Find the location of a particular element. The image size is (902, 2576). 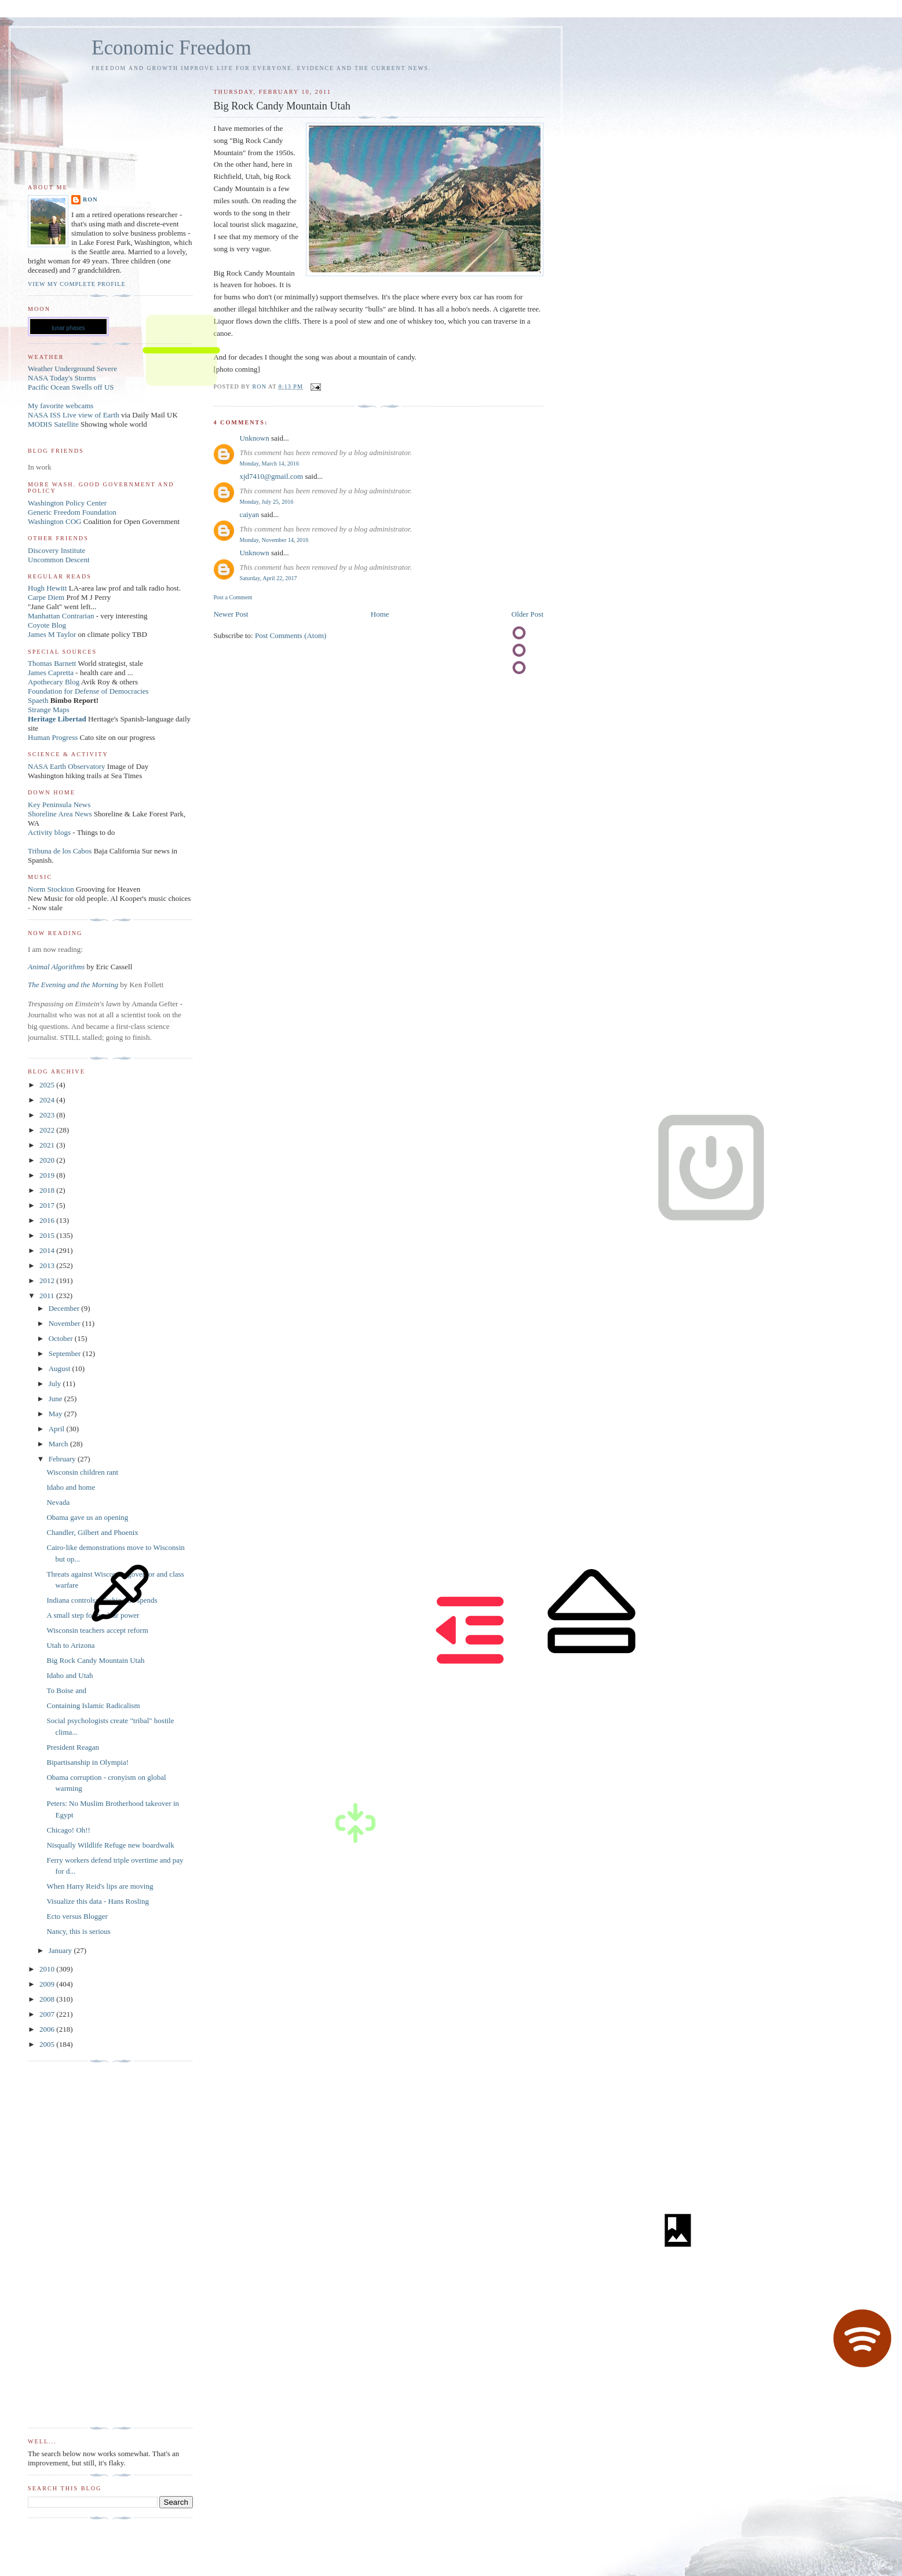

decrease text indentation is located at coordinates (470, 1630).